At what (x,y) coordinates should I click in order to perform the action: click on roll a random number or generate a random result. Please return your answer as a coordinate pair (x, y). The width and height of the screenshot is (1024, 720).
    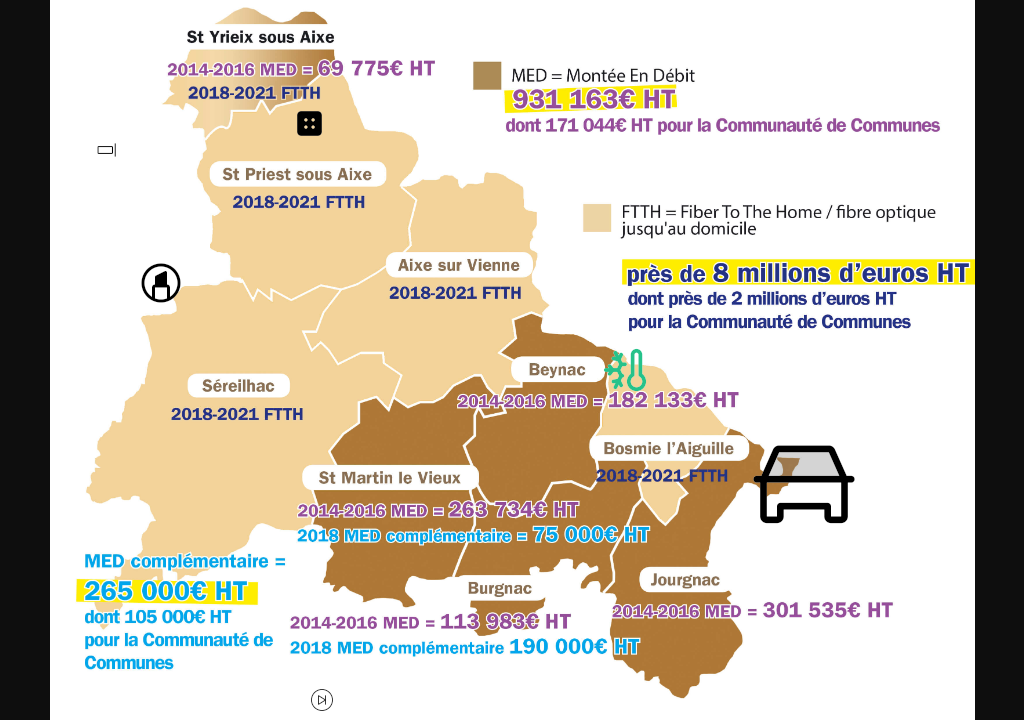
    Looking at the image, I should click on (309, 123).